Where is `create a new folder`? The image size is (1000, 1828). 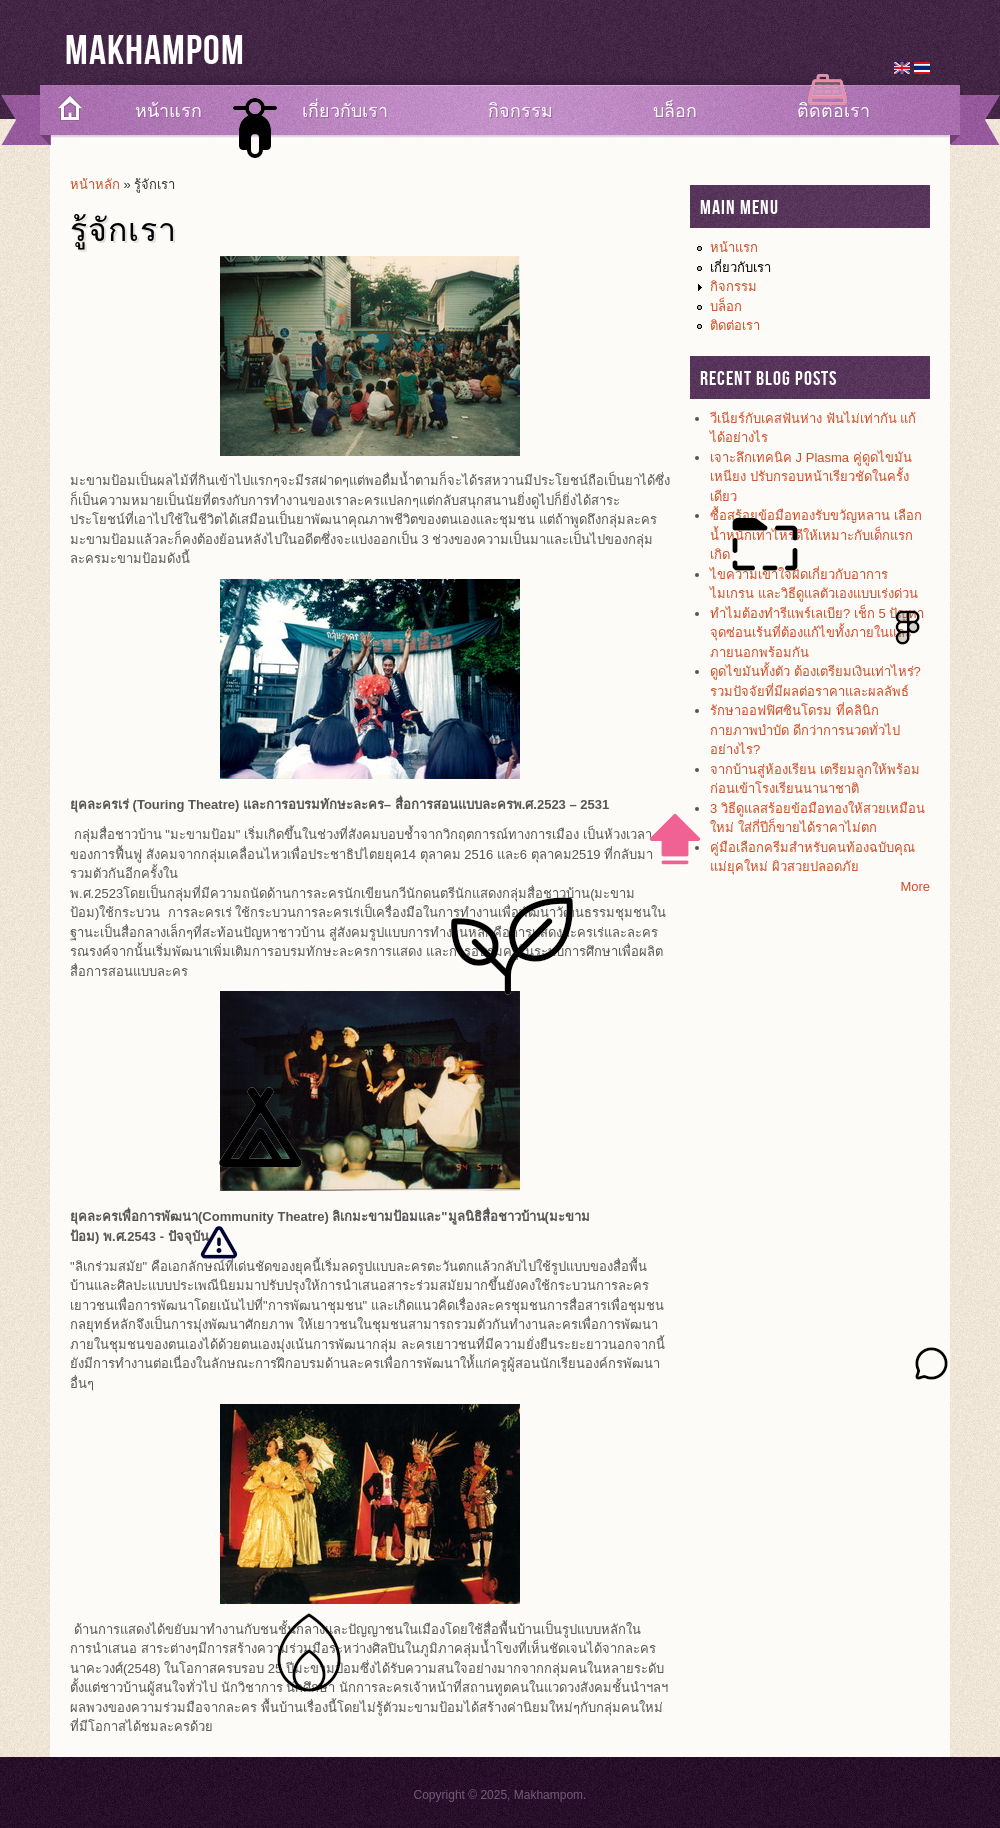
create a new folder is located at coordinates (765, 543).